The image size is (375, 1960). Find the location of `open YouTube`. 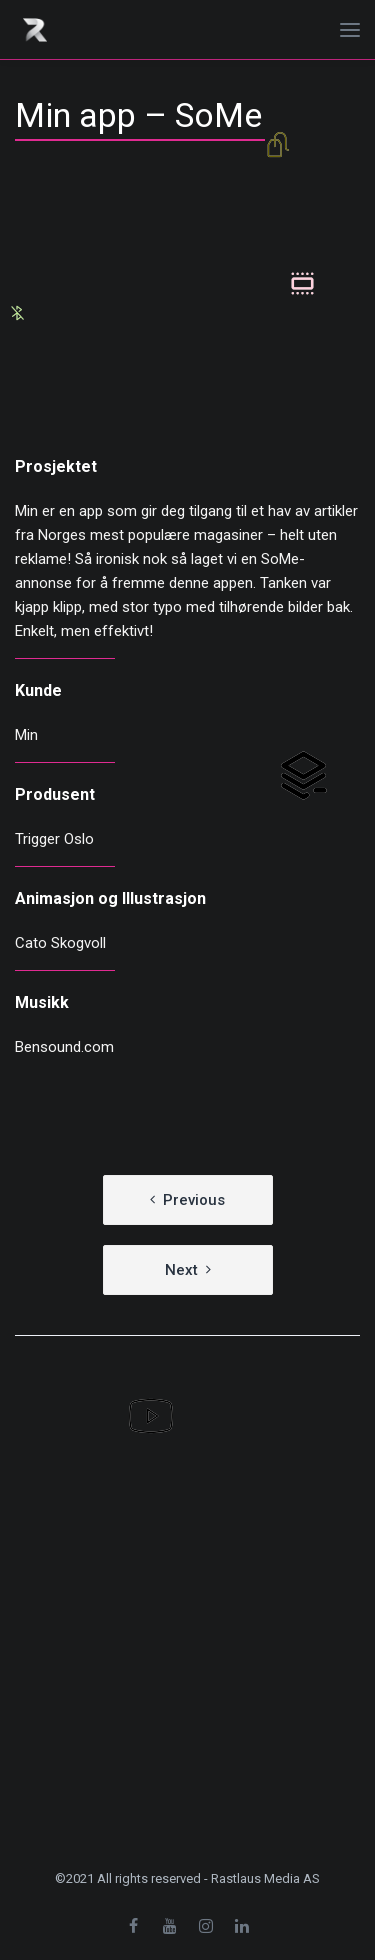

open YouTube is located at coordinates (151, 1416).